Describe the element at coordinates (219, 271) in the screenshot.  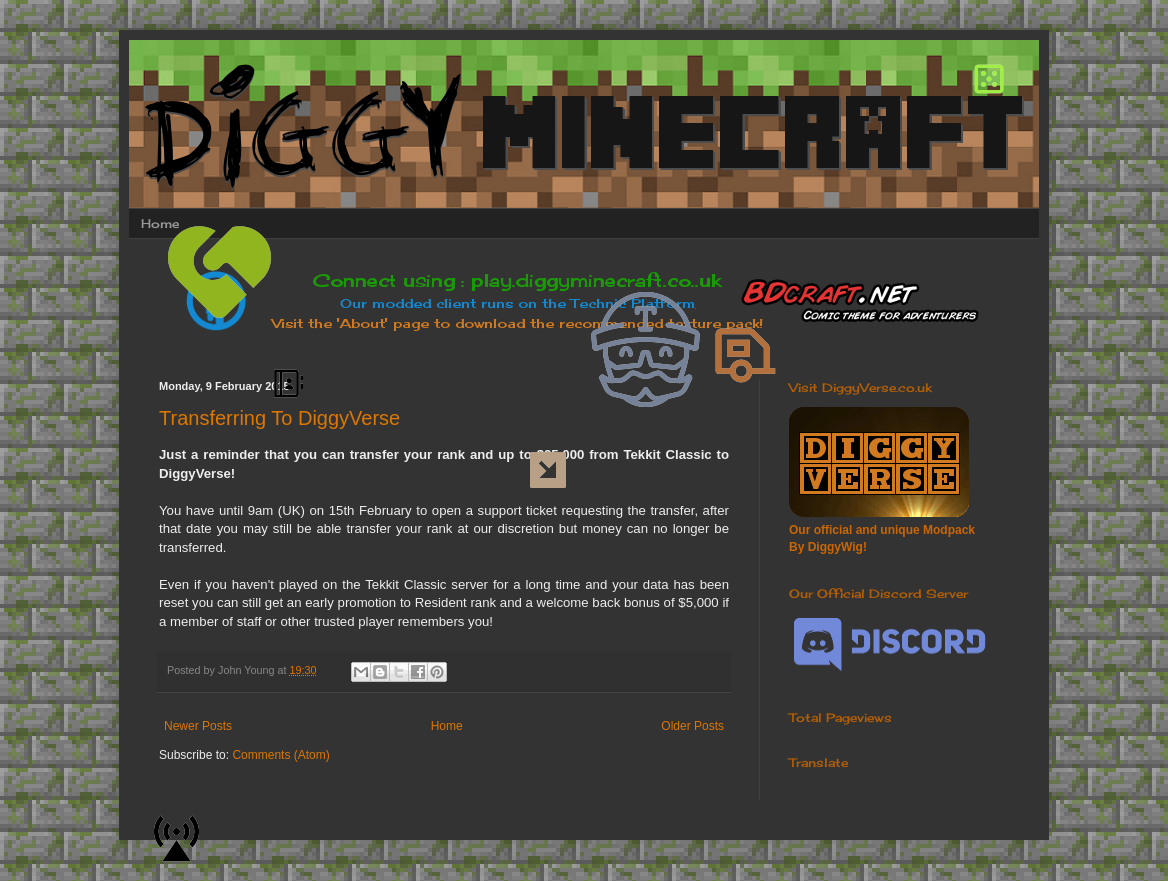
I see `access customer service or support` at that location.